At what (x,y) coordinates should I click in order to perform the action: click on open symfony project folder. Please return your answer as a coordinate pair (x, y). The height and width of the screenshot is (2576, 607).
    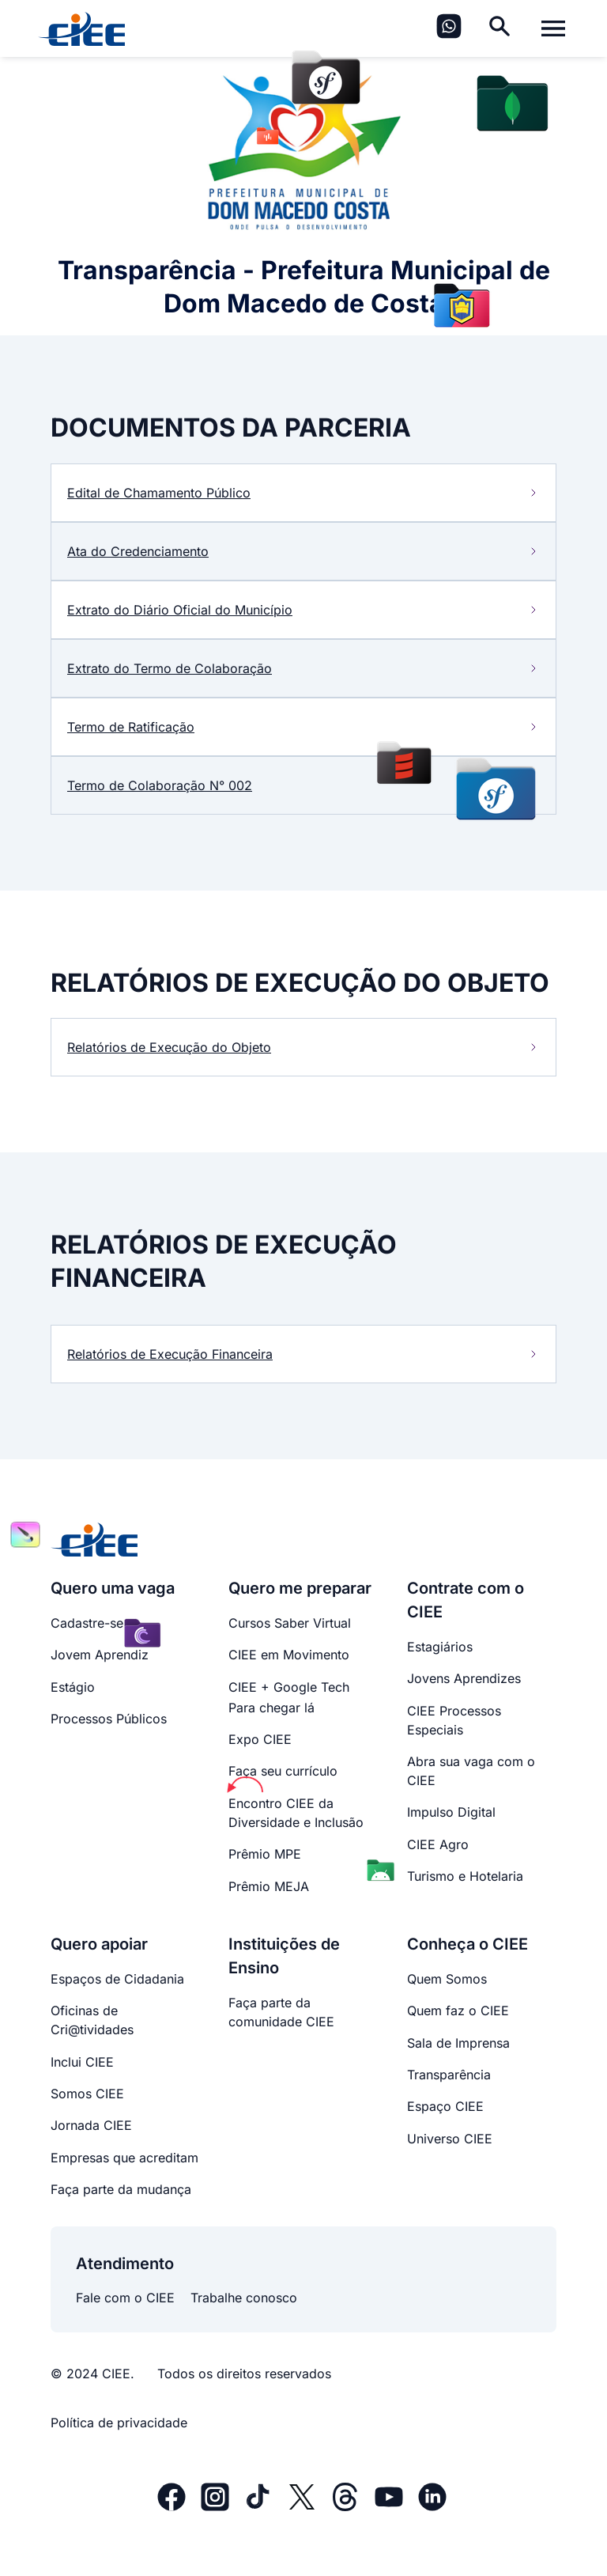
    Looking at the image, I should click on (326, 79).